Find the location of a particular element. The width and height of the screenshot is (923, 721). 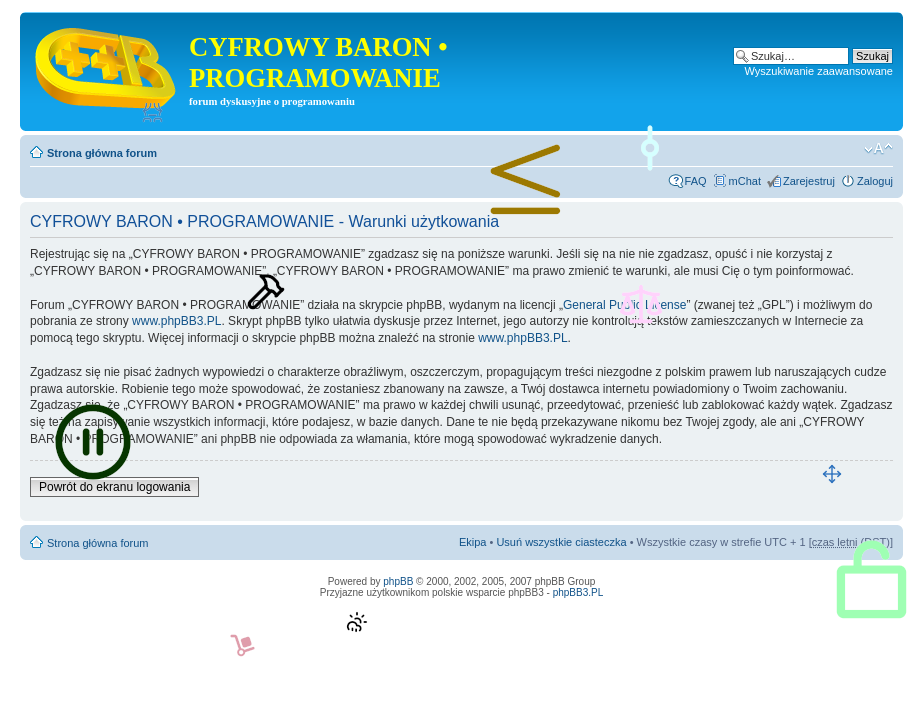

unlocked or unsecured state is located at coordinates (871, 583).